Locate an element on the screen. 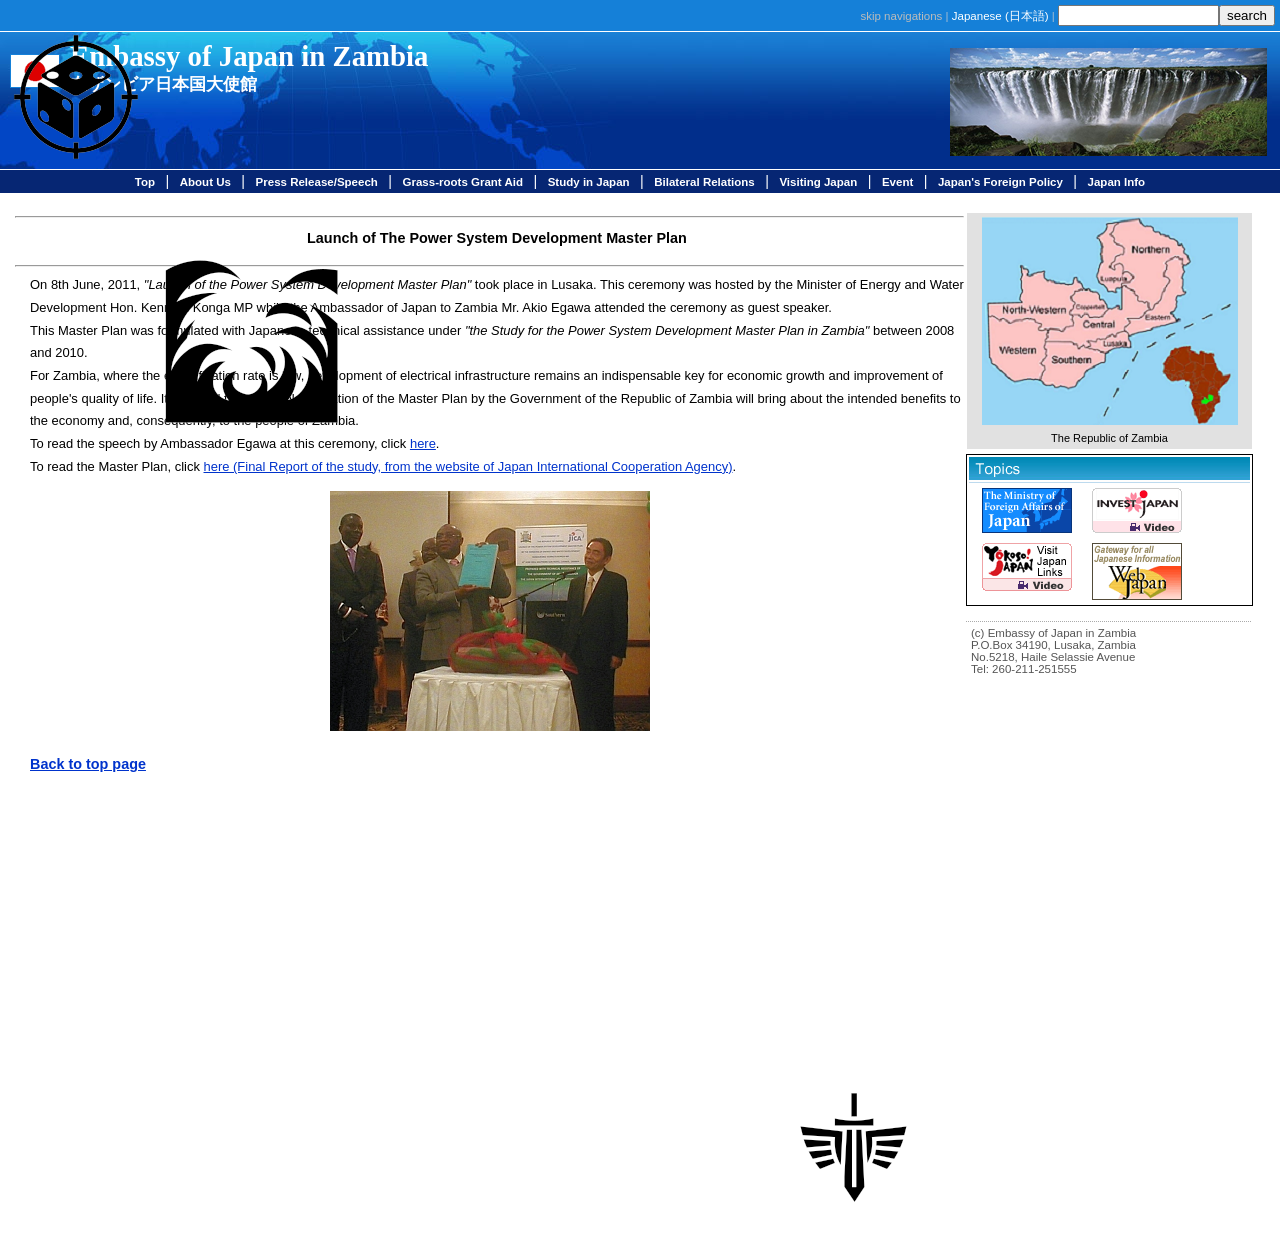  enter a fire-themed portal or dungeon is located at coordinates (251, 336).